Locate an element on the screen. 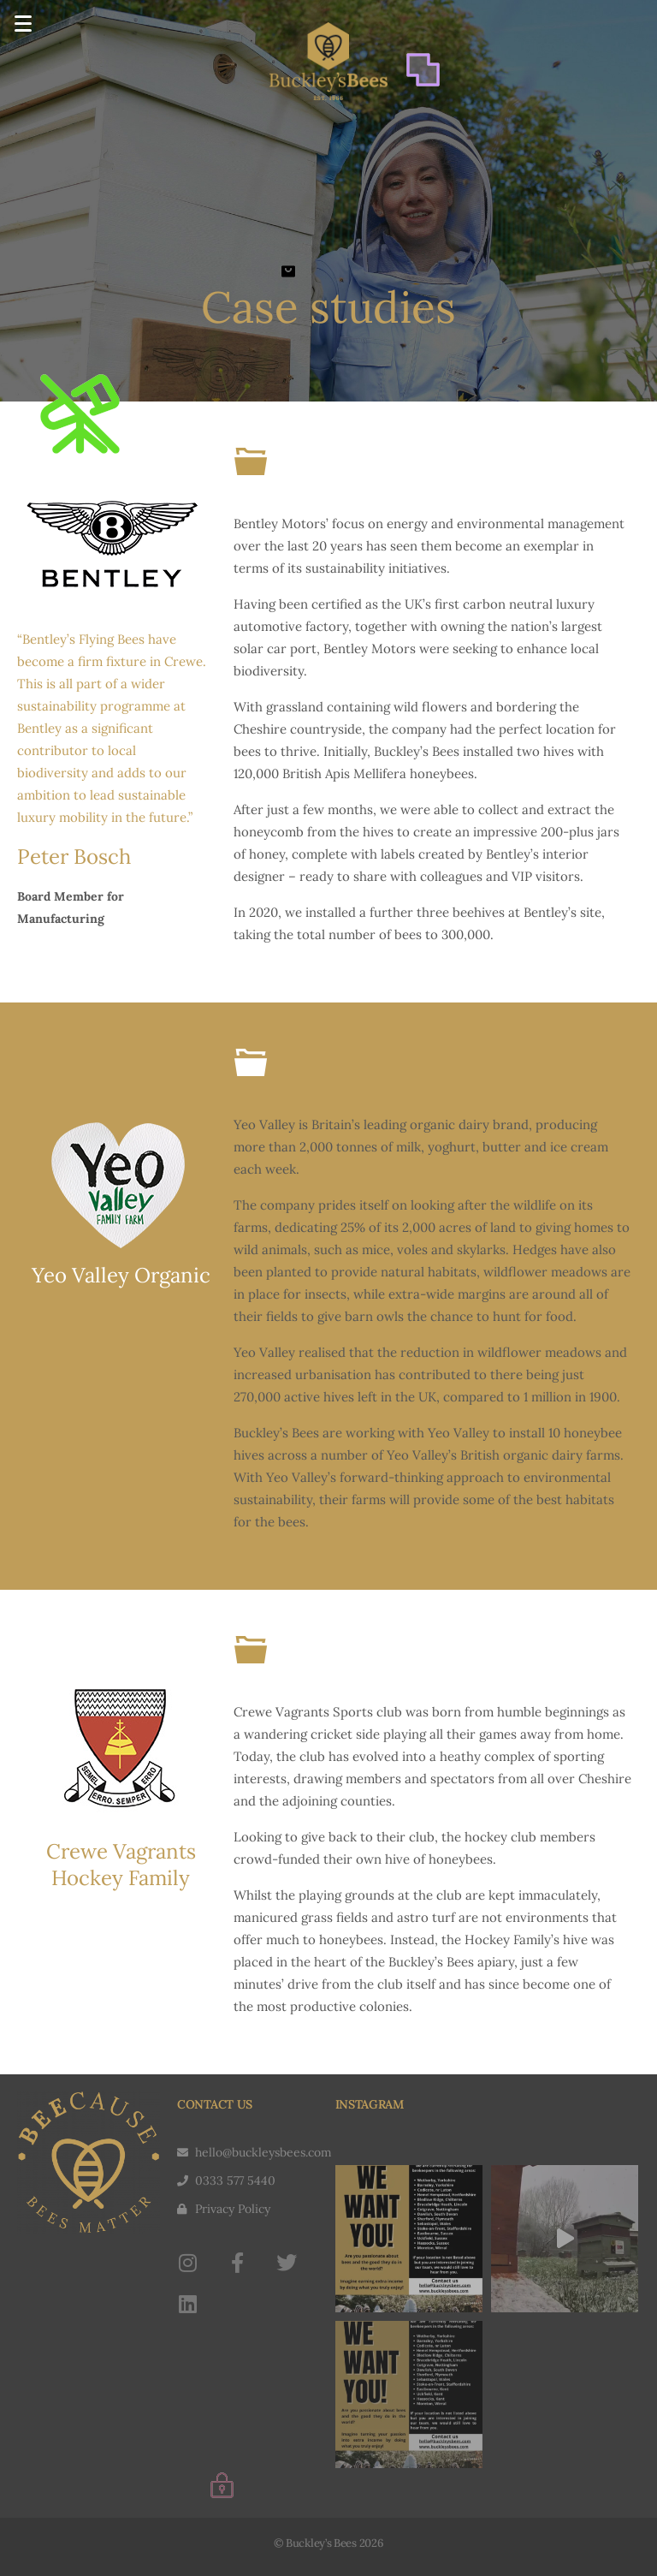  merge or combine selected objects is located at coordinates (423, 69).